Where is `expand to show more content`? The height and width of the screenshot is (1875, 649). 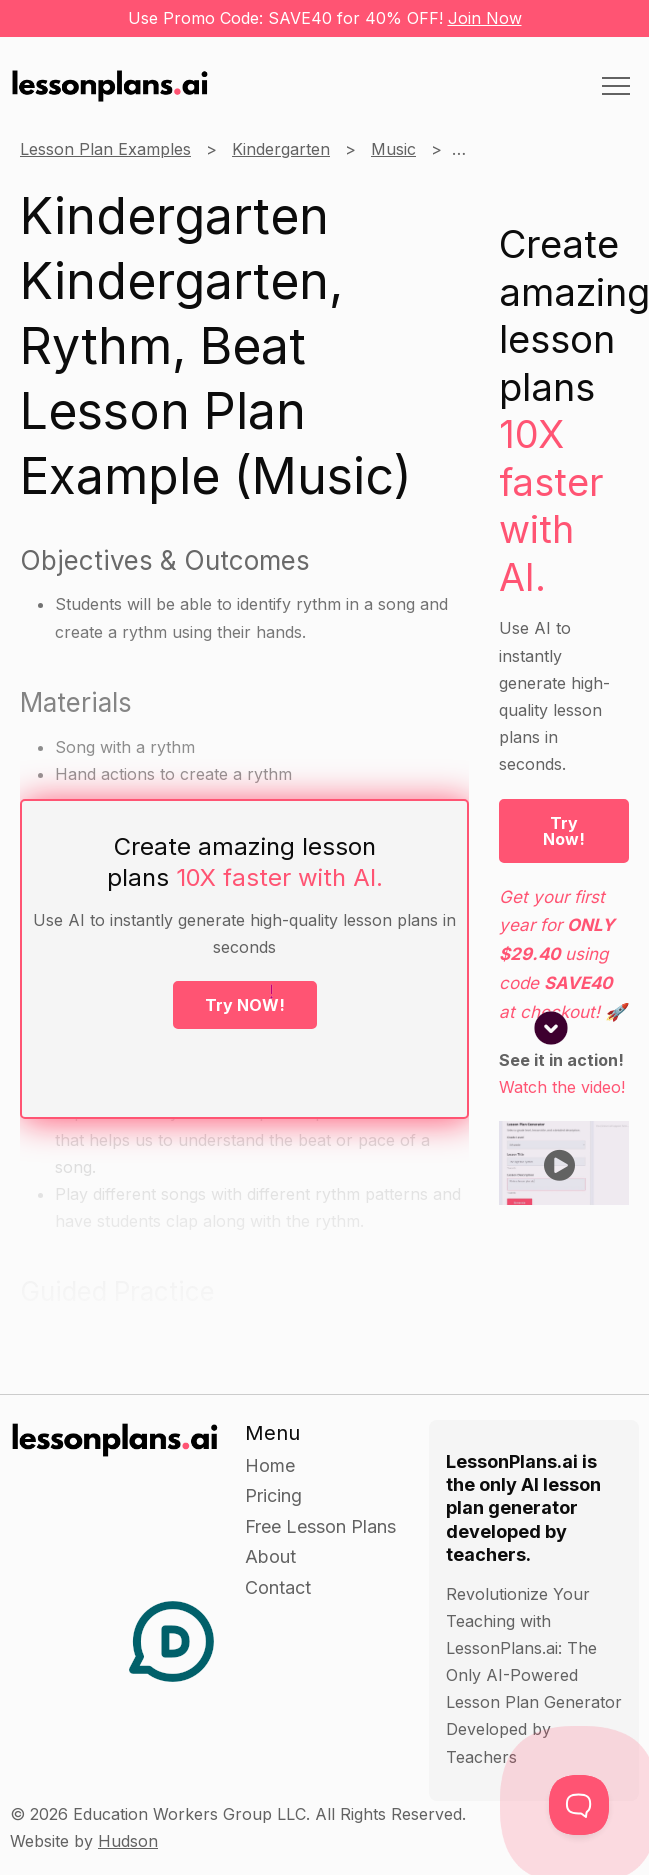 expand to show more content is located at coordinates (551, 1028).